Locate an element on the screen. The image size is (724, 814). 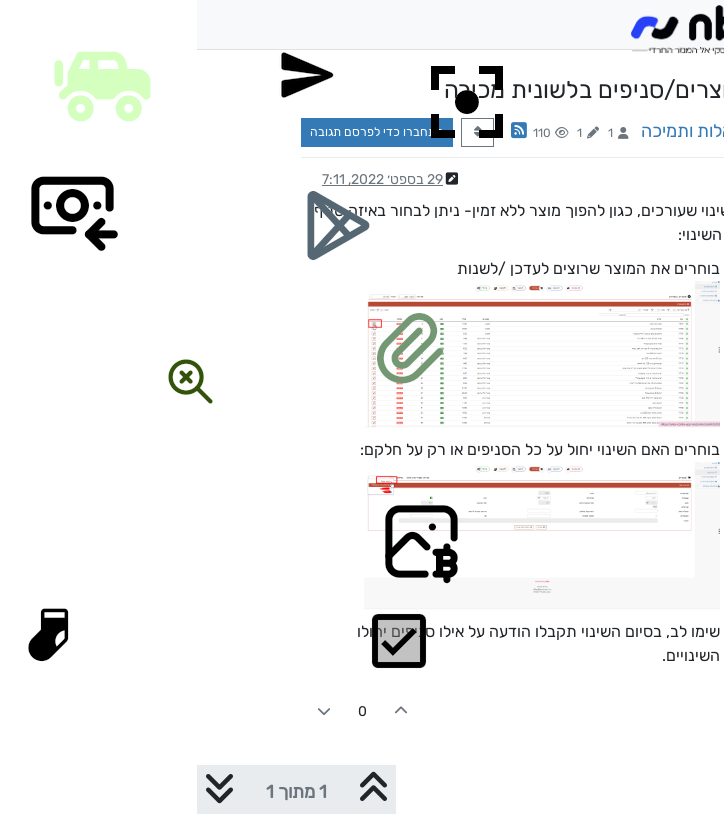
center focus on the camera viewfinder is located at coordinates (467, 102).